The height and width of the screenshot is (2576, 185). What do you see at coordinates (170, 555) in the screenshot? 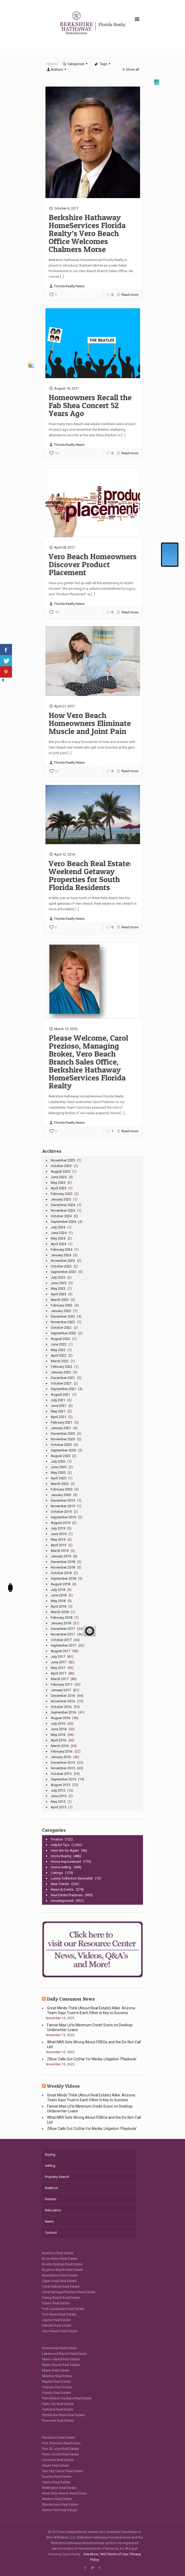
I see `iPad Air device icon` at bounding box center [170, 555].